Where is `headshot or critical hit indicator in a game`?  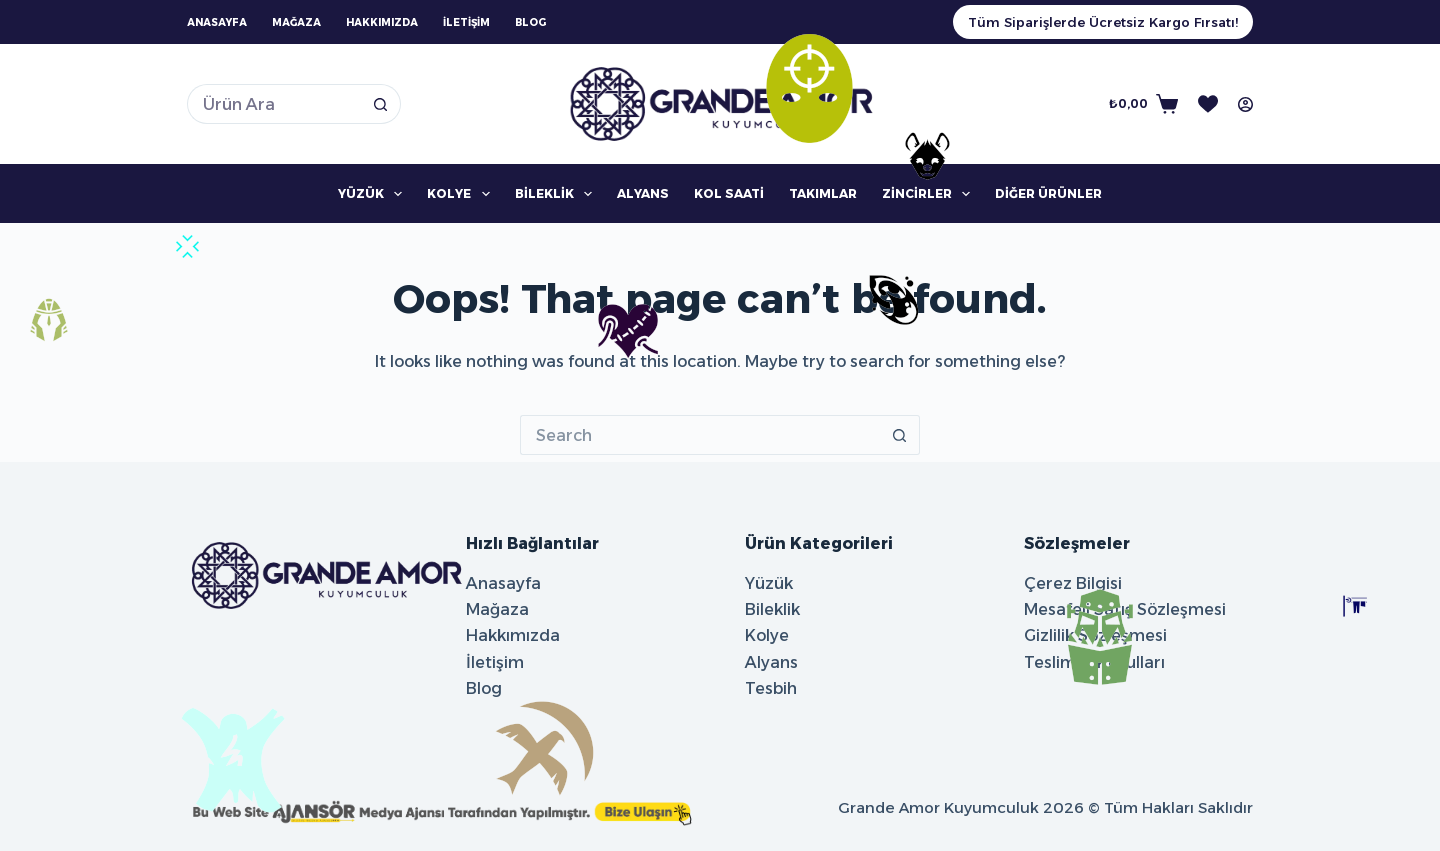
headshot or critical hit indicator in a game is located at coordinates (809, 88).